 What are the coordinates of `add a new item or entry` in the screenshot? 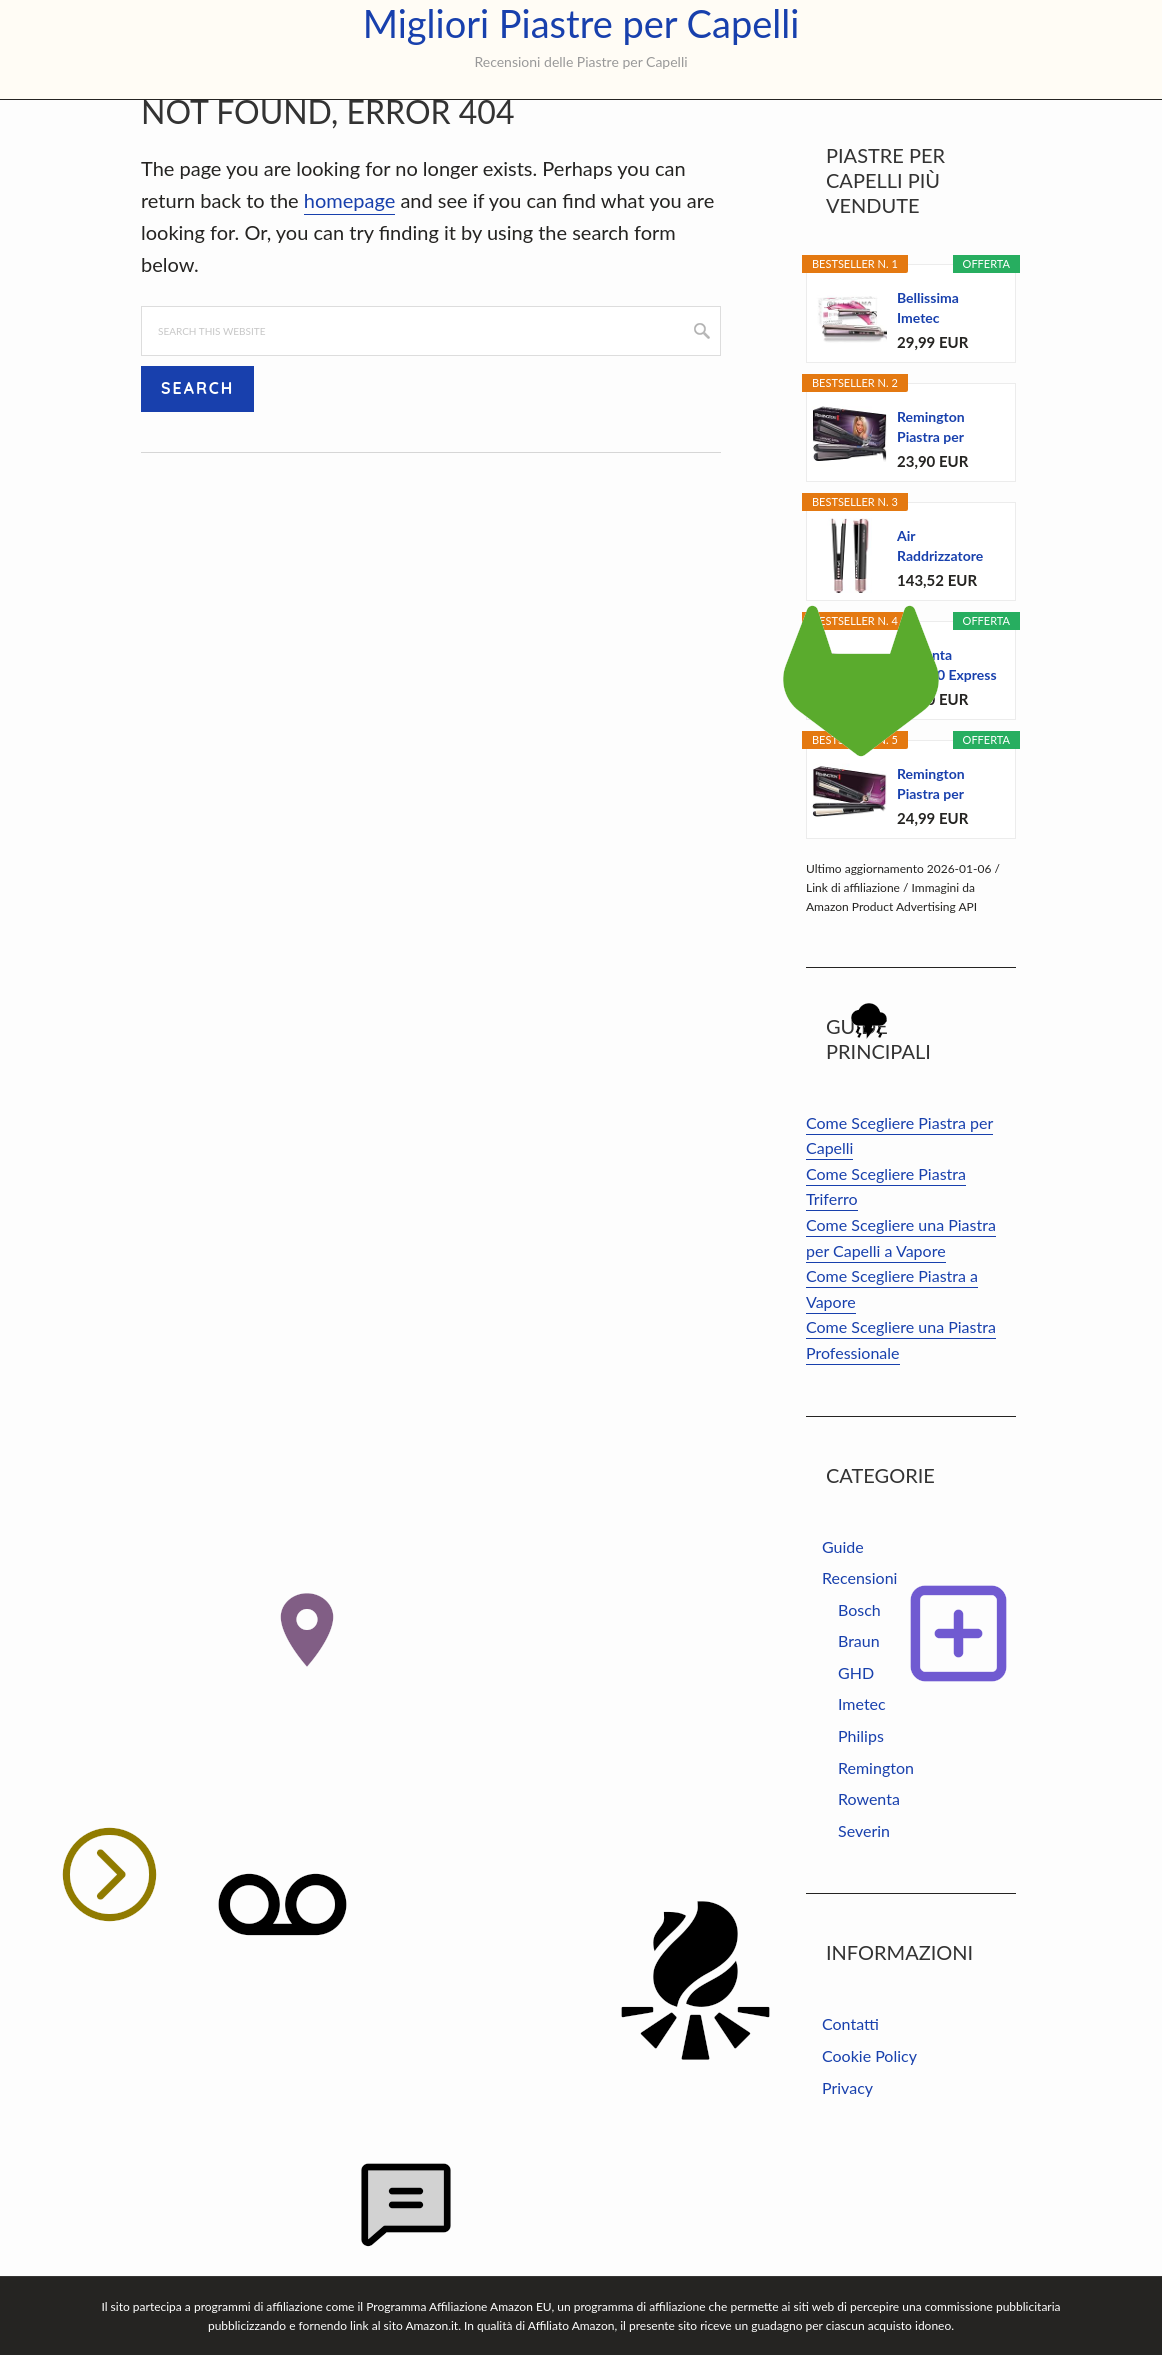 It's located at (958, 1633).